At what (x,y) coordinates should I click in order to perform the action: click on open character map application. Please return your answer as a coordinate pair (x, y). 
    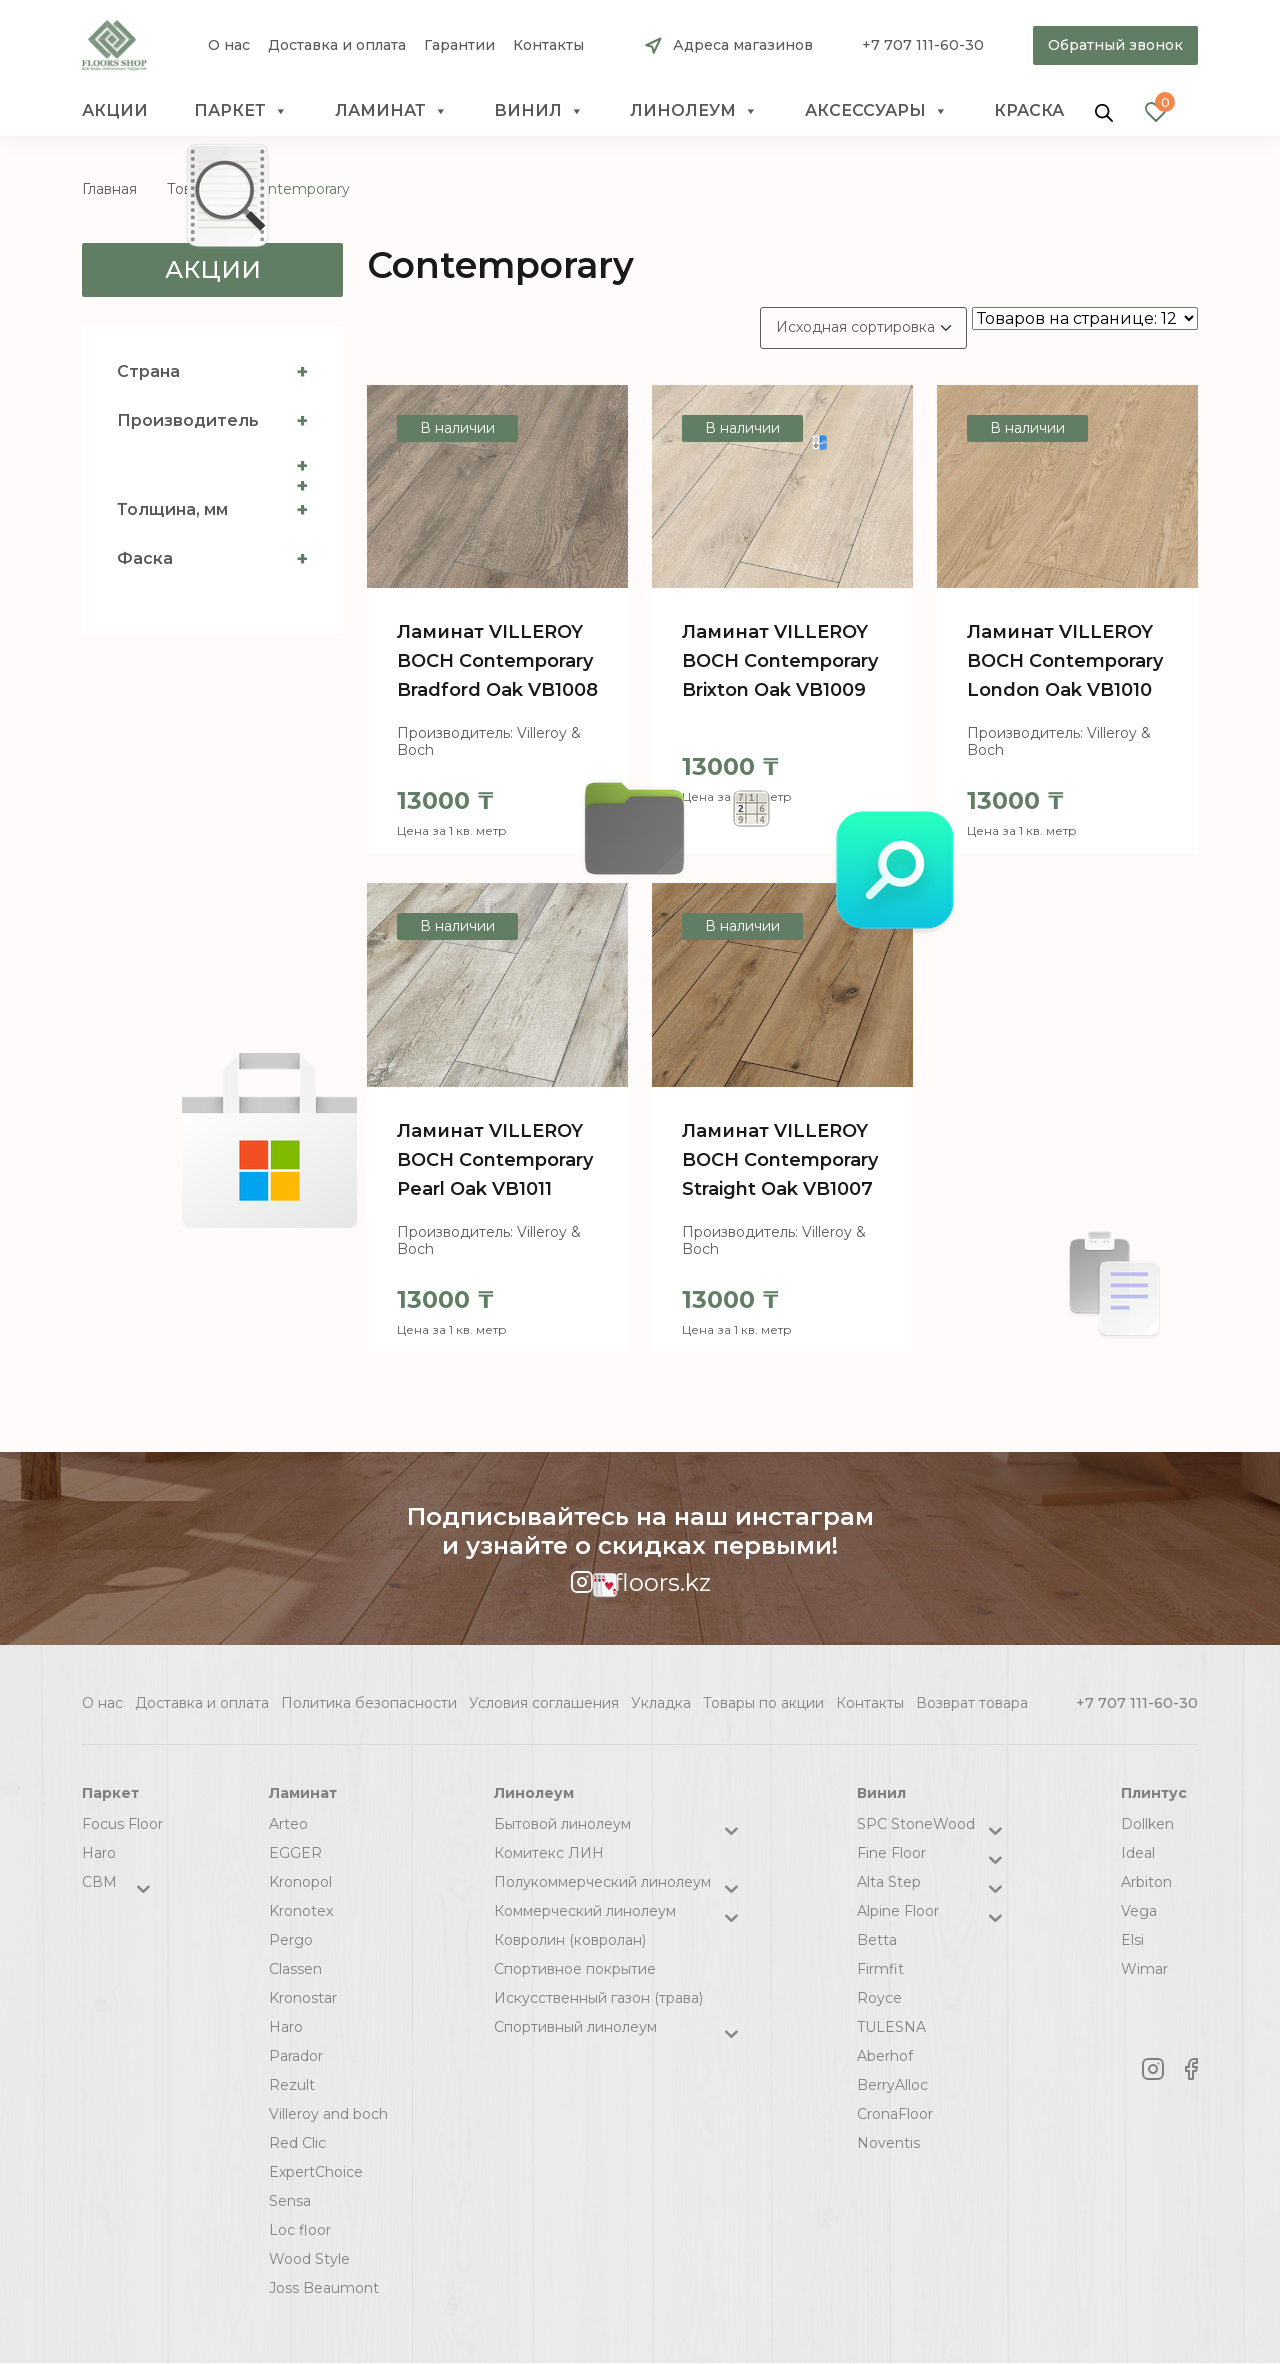
    Looking at the image, I should click on (819, 442).